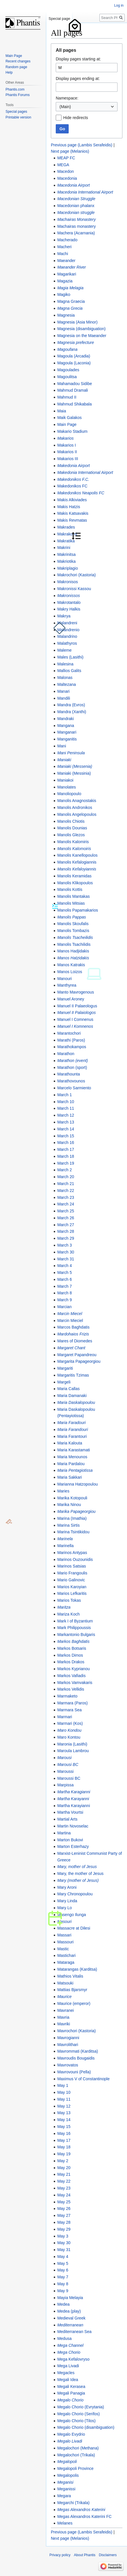 Image resolution: width=127 pixels, height=2576 pixels. Describe the element at coordinates (9, 1522) in the screenshot. I see `access security camera settings` at that location.